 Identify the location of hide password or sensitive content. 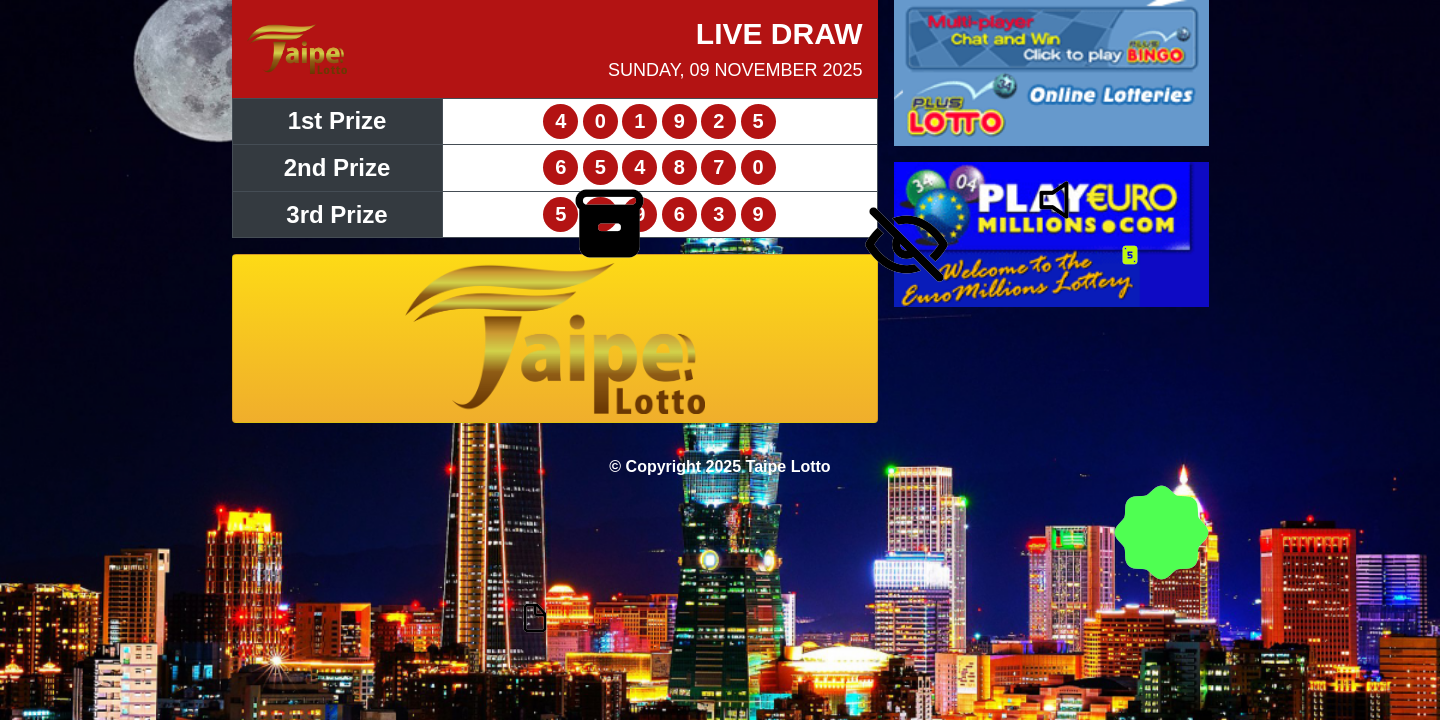
(906, 244).